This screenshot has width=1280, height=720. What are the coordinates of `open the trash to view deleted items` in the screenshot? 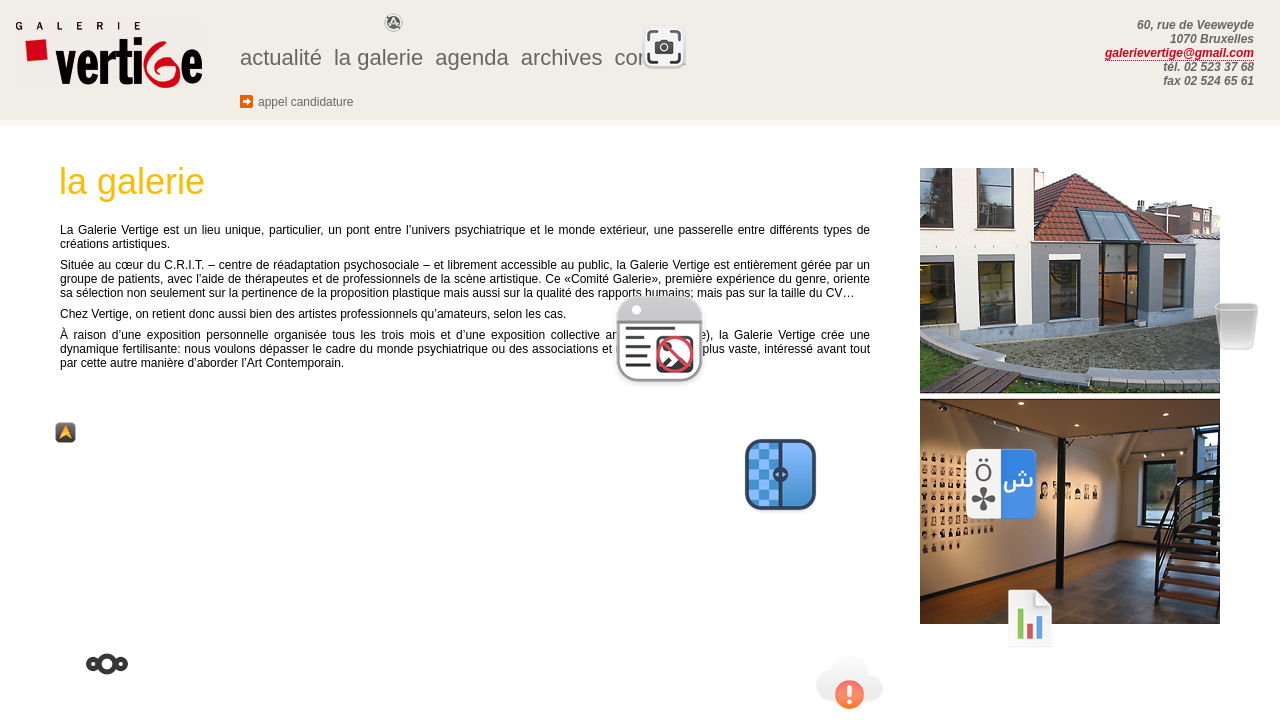 It's located at (1236, 325).